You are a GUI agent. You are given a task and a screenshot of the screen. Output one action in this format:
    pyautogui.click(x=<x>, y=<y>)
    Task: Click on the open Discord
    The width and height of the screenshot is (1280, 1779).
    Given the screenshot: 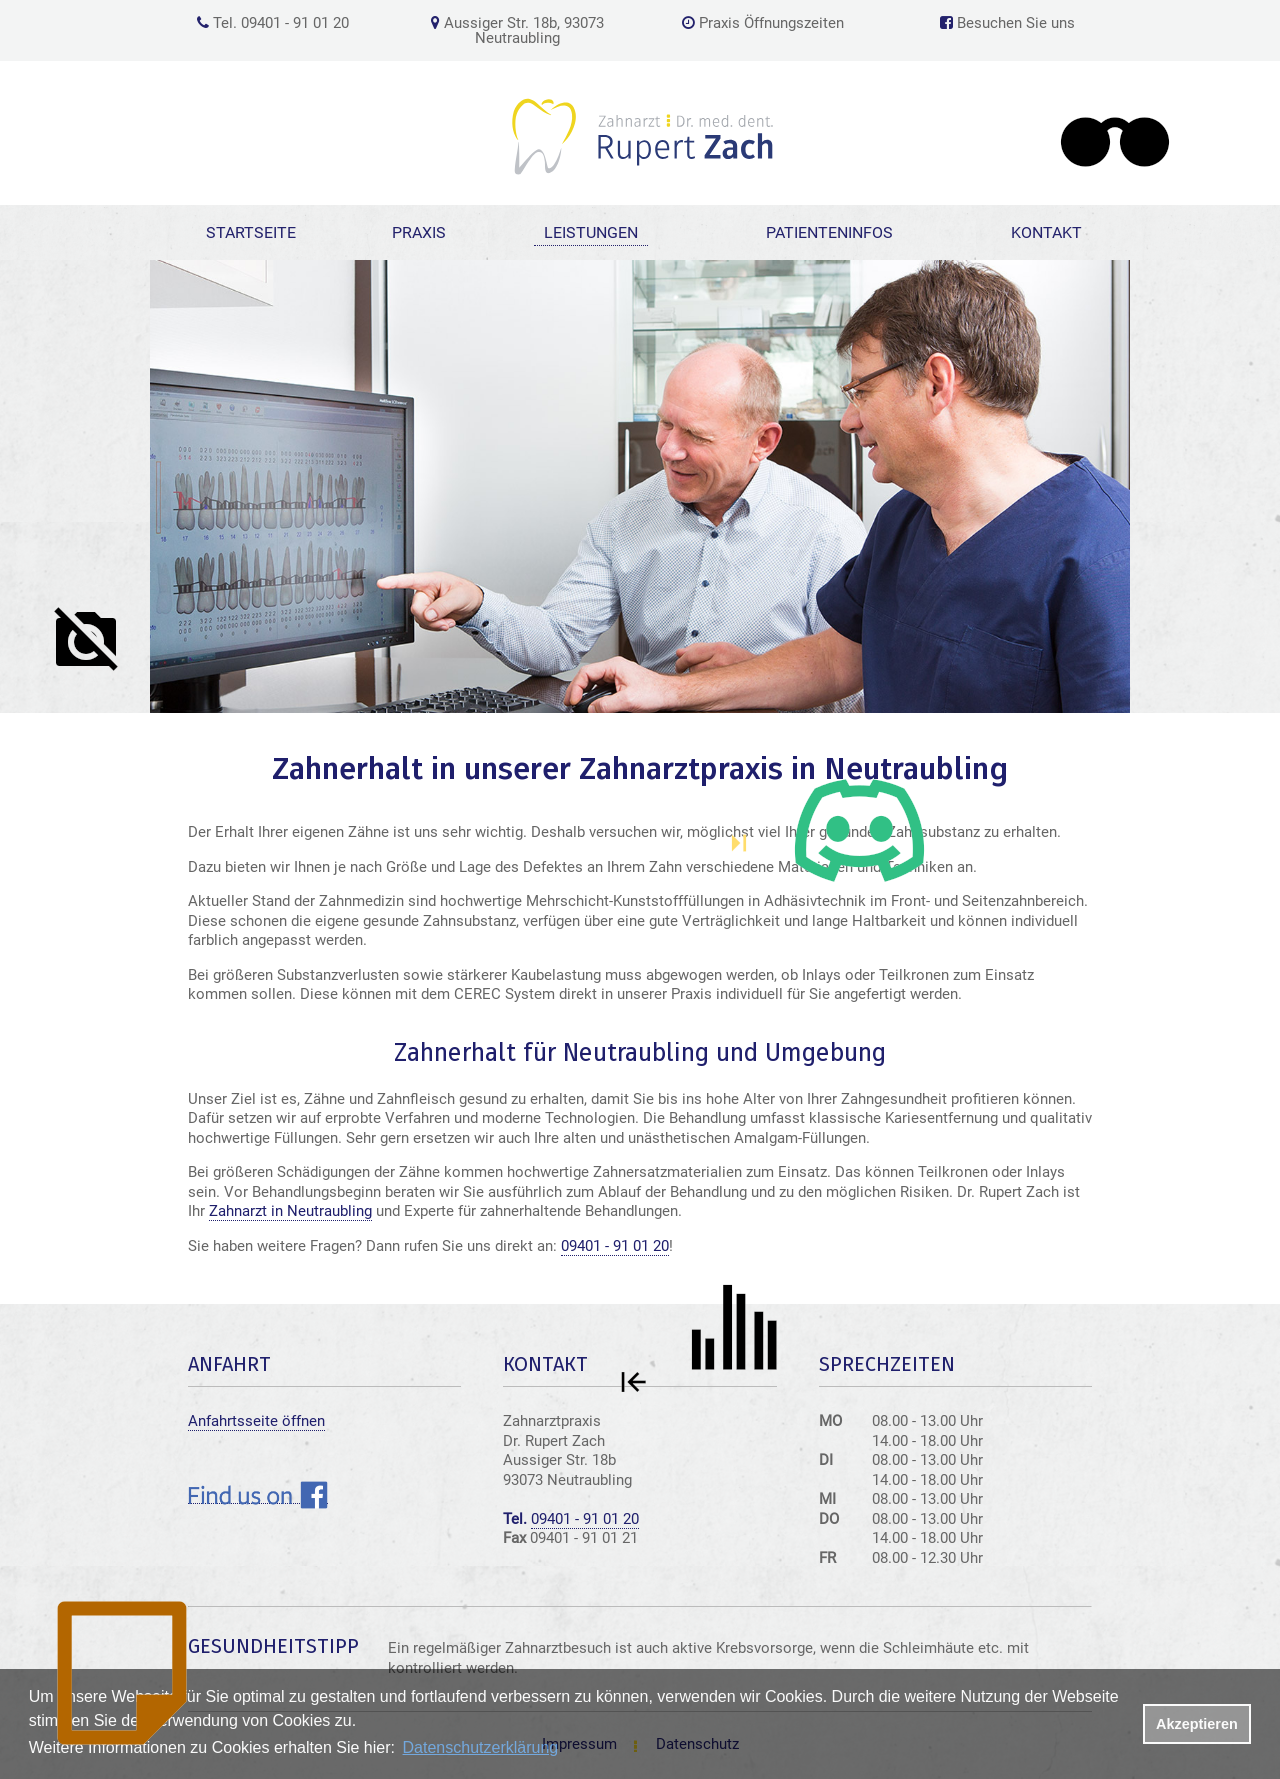 What is the action you would take?
    pyautogui.click(x=859, y=830)
    